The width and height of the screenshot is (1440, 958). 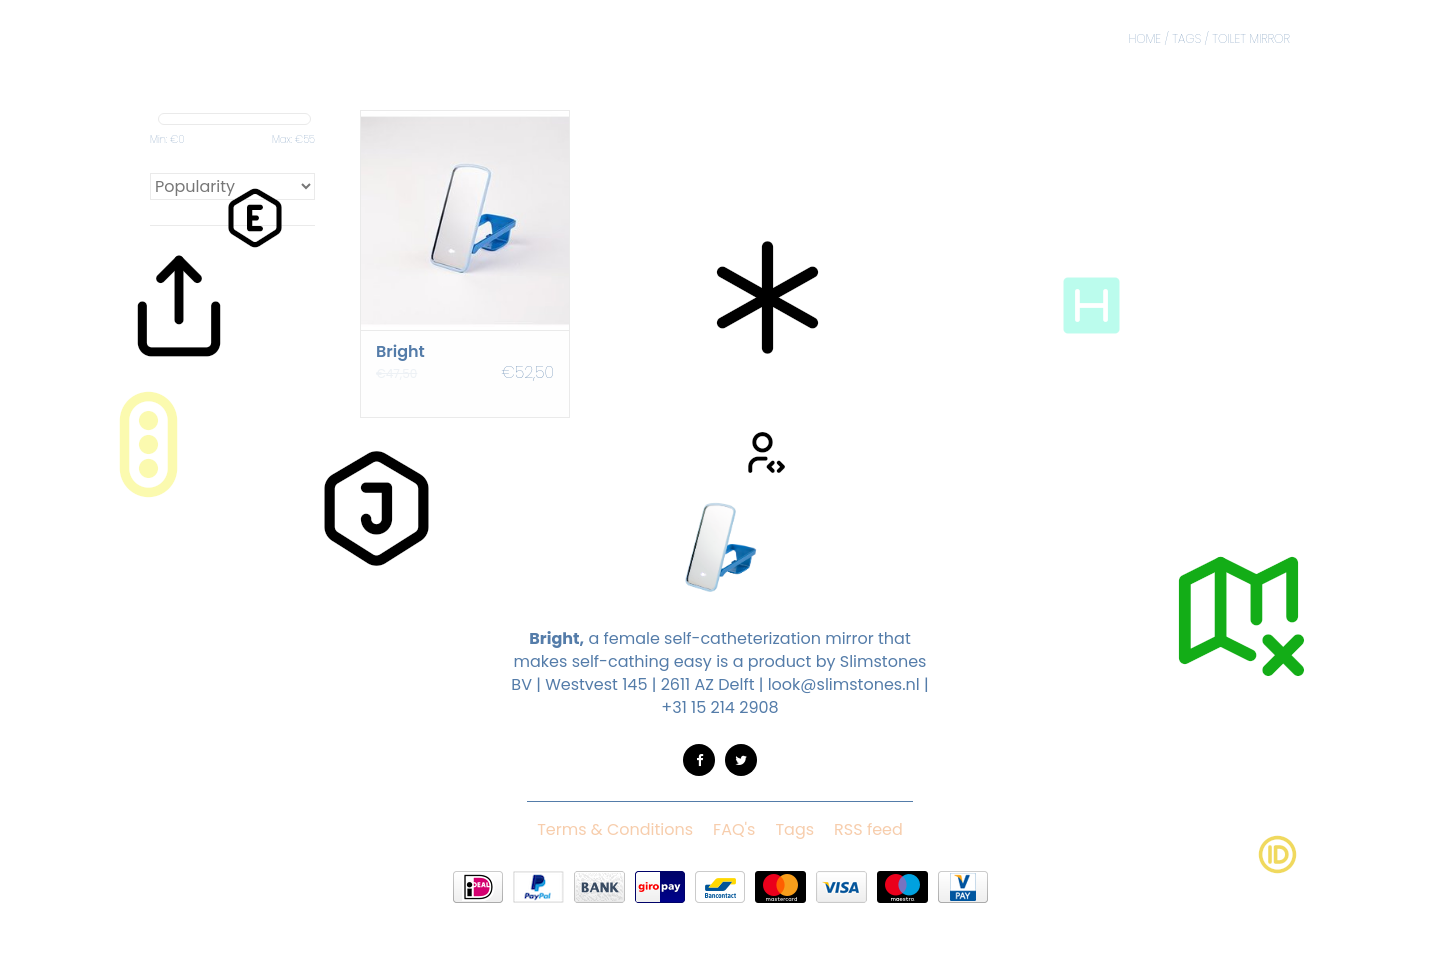 What do you see at coordinates (148, 444) in the screenshot?
I see `traffic light indicator or status signal` at bounding box center [148, 444].